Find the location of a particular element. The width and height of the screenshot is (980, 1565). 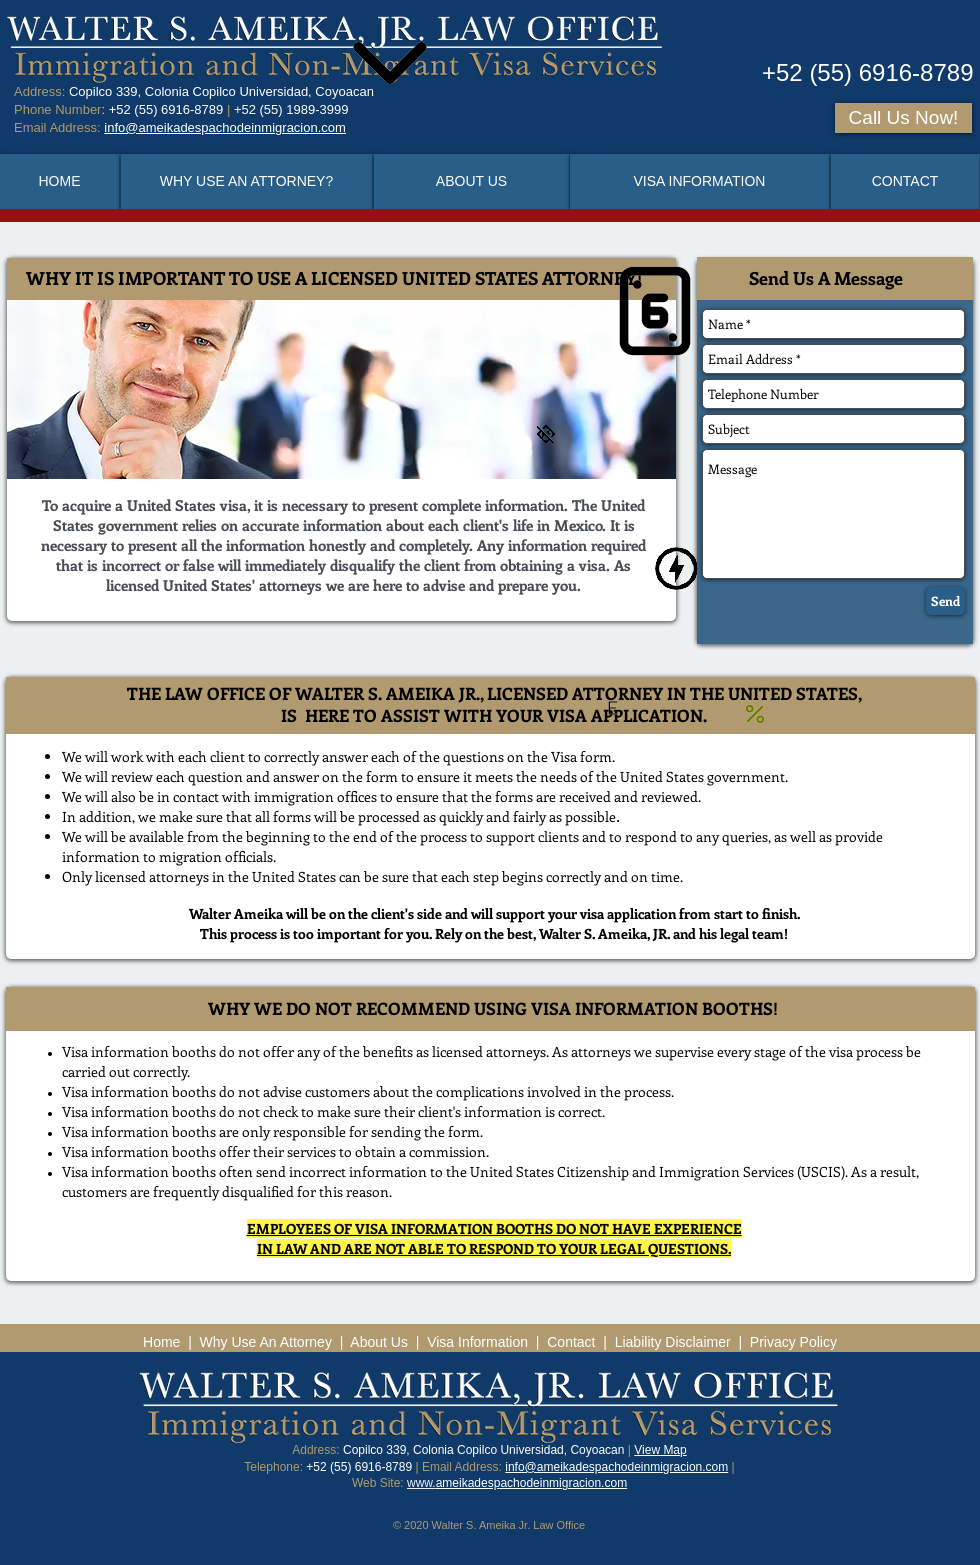

represents the letter E in text formatting or typography options is located at coordinates (613, 708).